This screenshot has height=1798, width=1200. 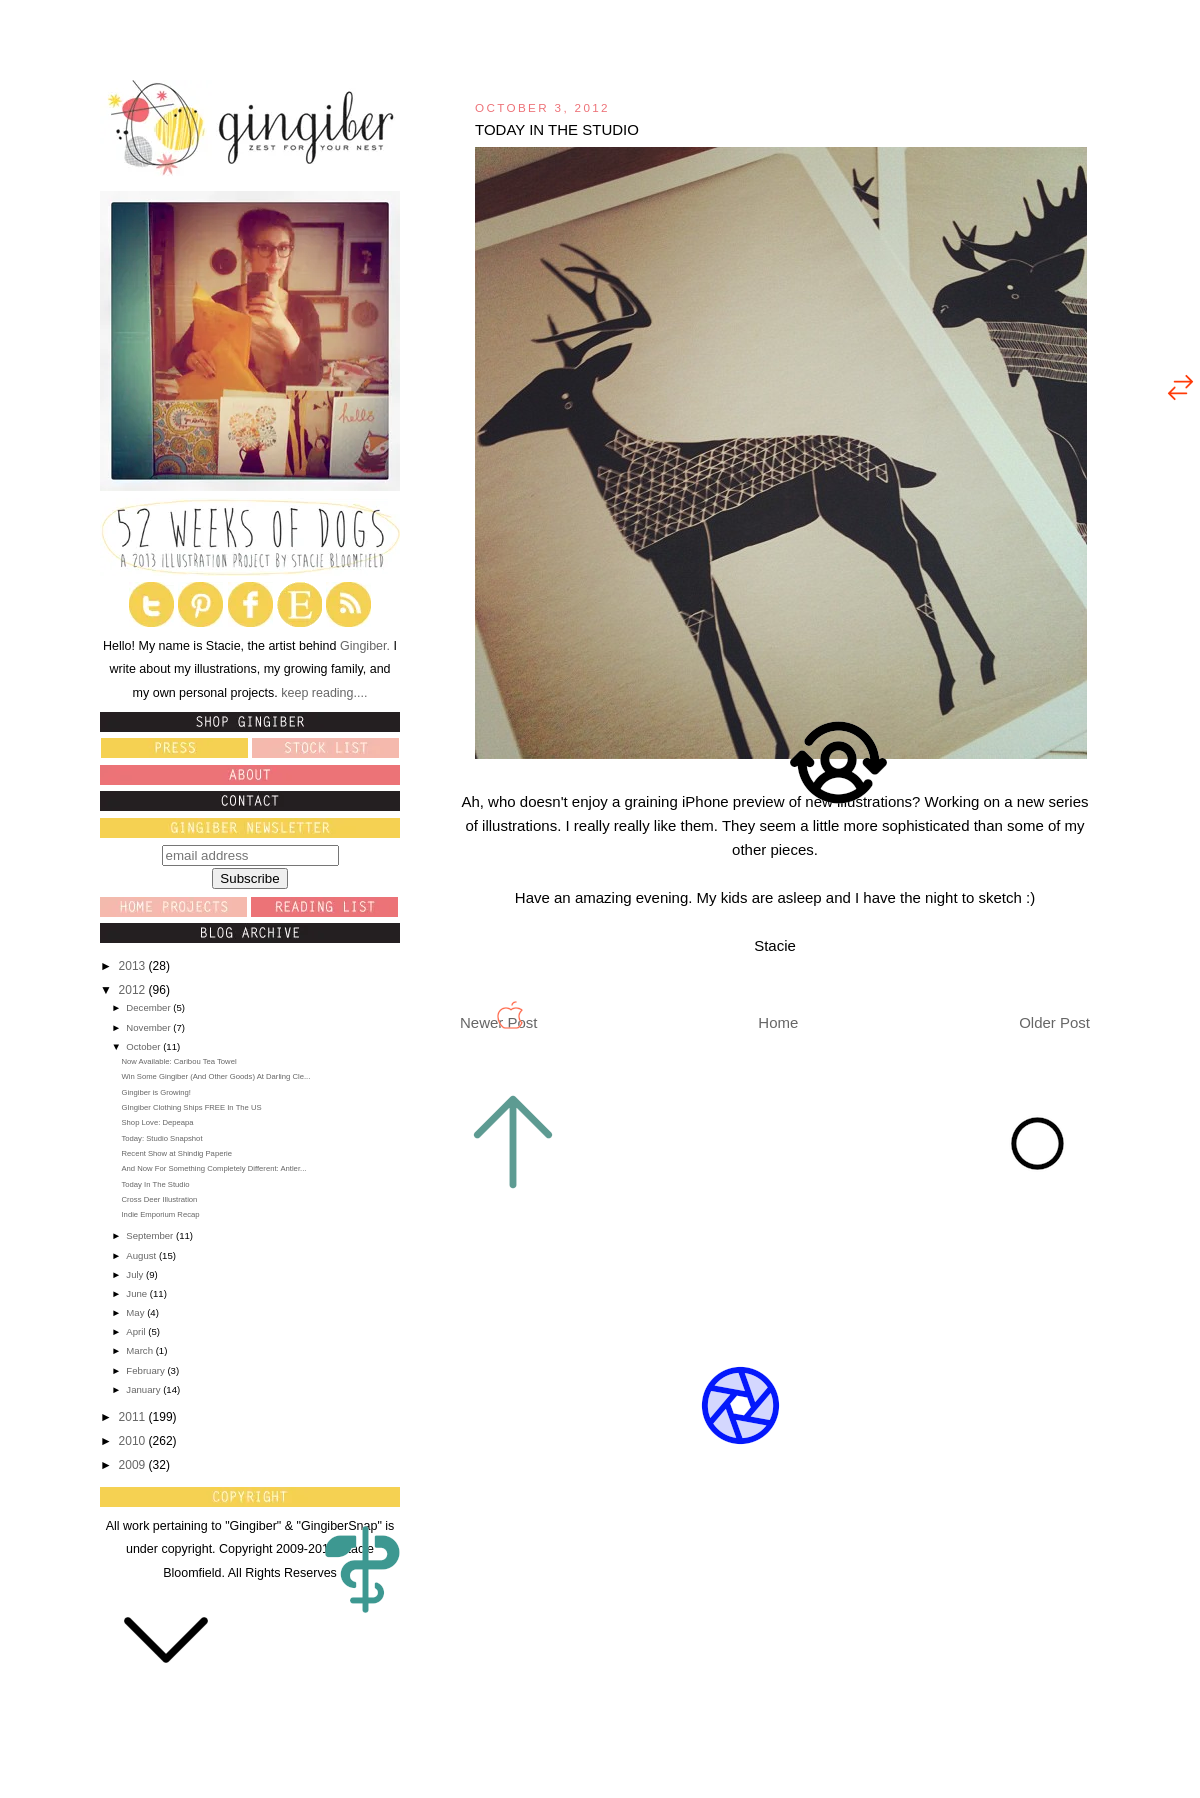 I want to click on access medical or healthcare services, so click(x=365, y=1569).